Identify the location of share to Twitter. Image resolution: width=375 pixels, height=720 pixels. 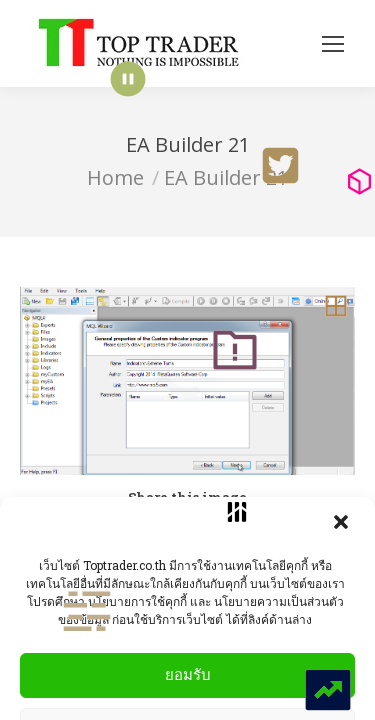
(280, 165).